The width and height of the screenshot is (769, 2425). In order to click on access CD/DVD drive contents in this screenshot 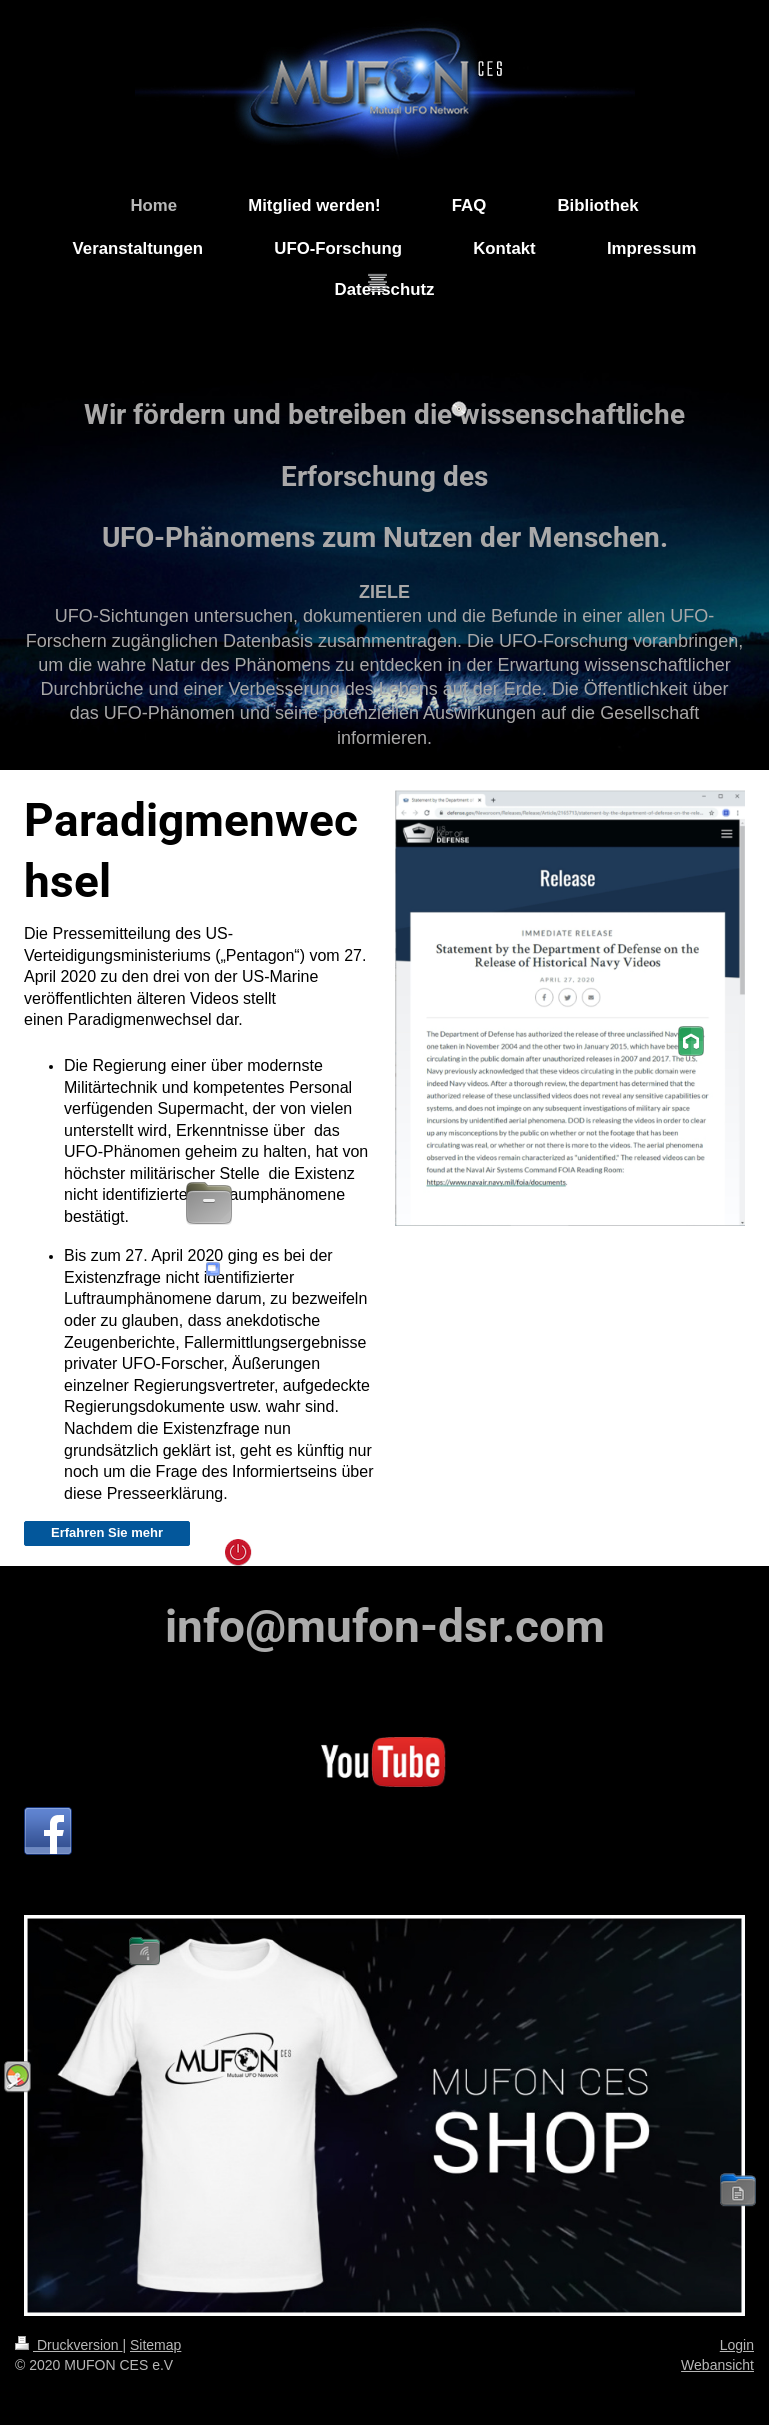, I will do `click(459, 409)`.